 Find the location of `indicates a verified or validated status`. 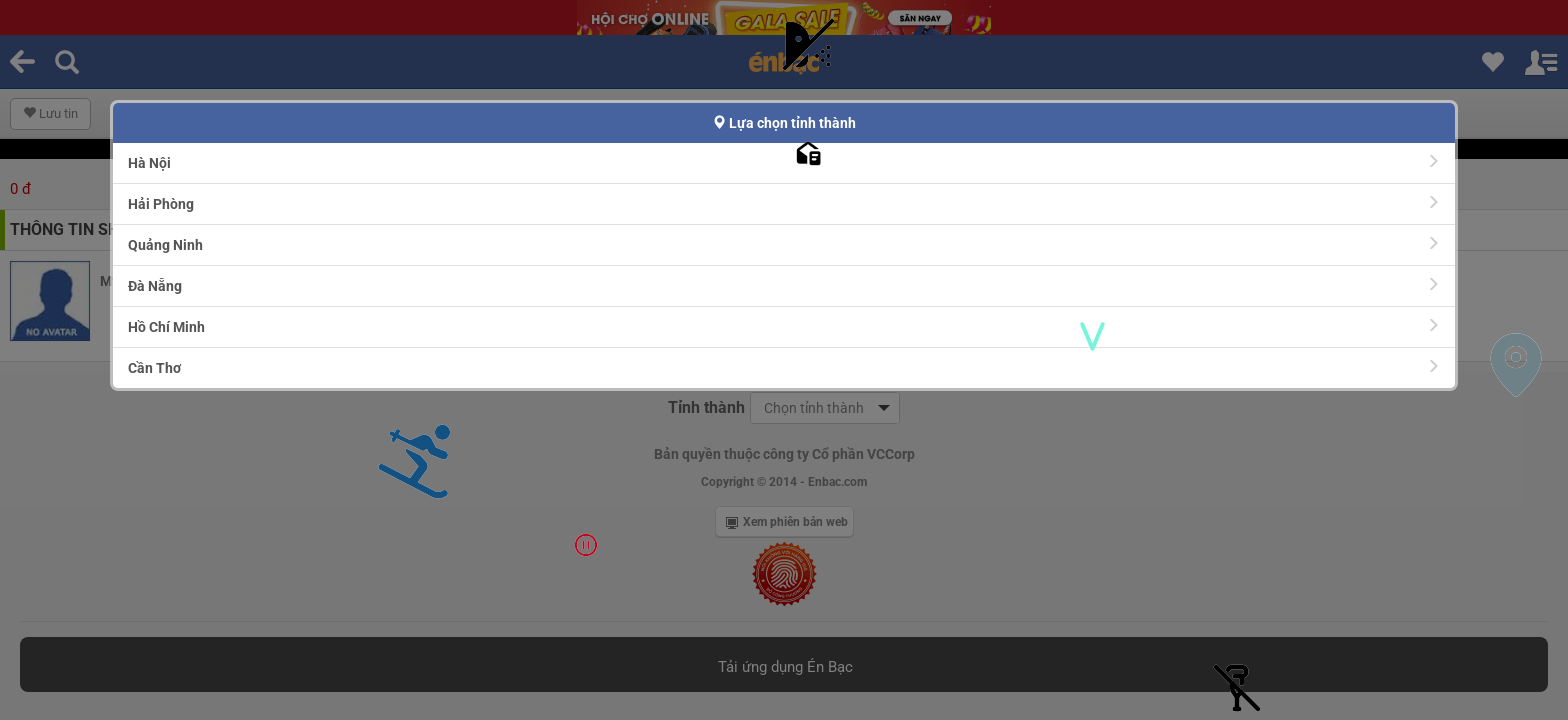

indicates a verified or validated status is located at coordinates (1092, 336).